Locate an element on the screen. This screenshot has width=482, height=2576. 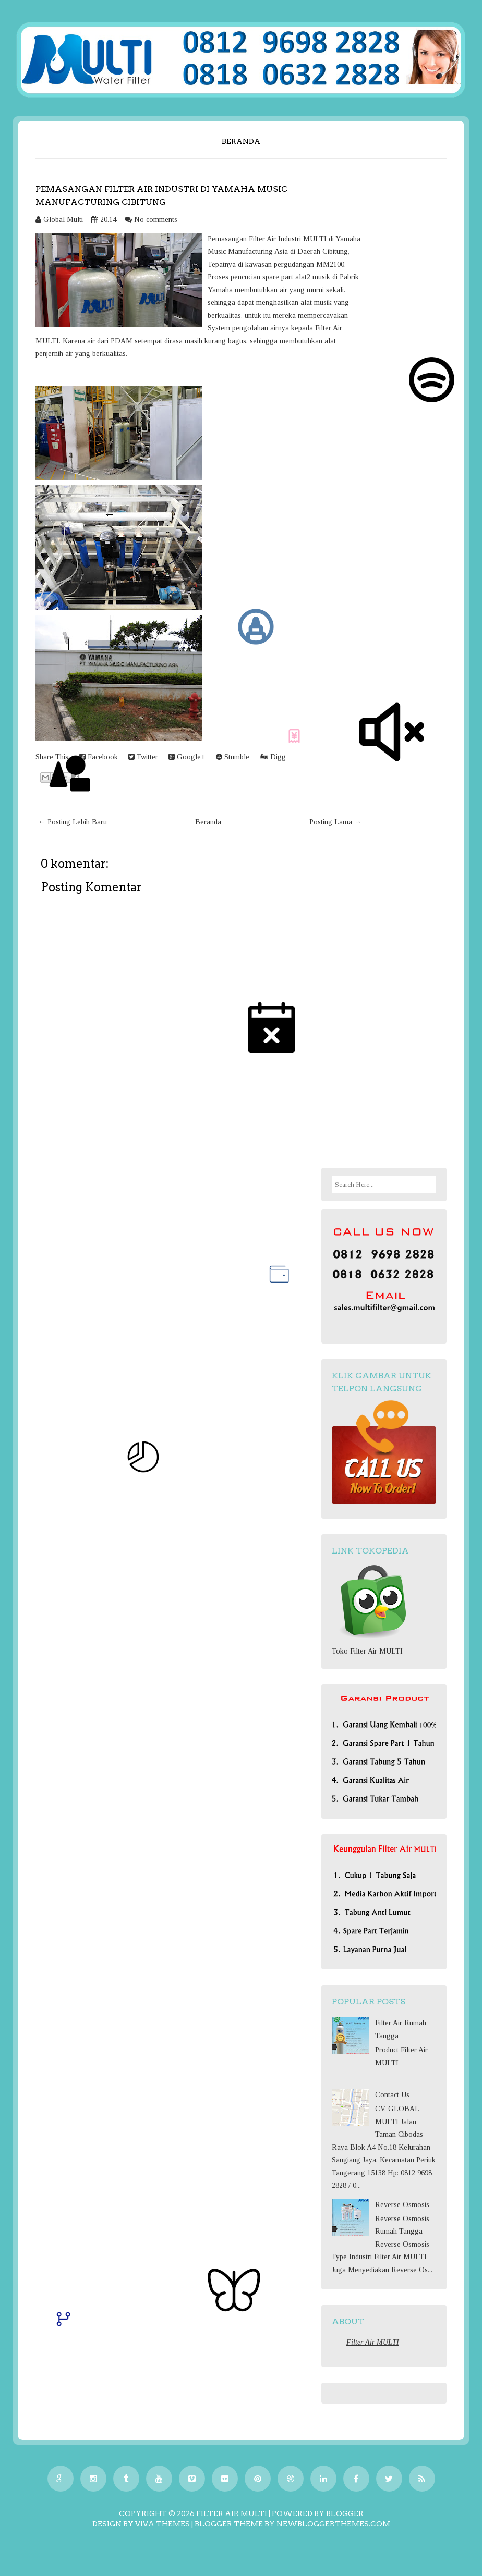
mute audio is located at coordinates (390, 732).